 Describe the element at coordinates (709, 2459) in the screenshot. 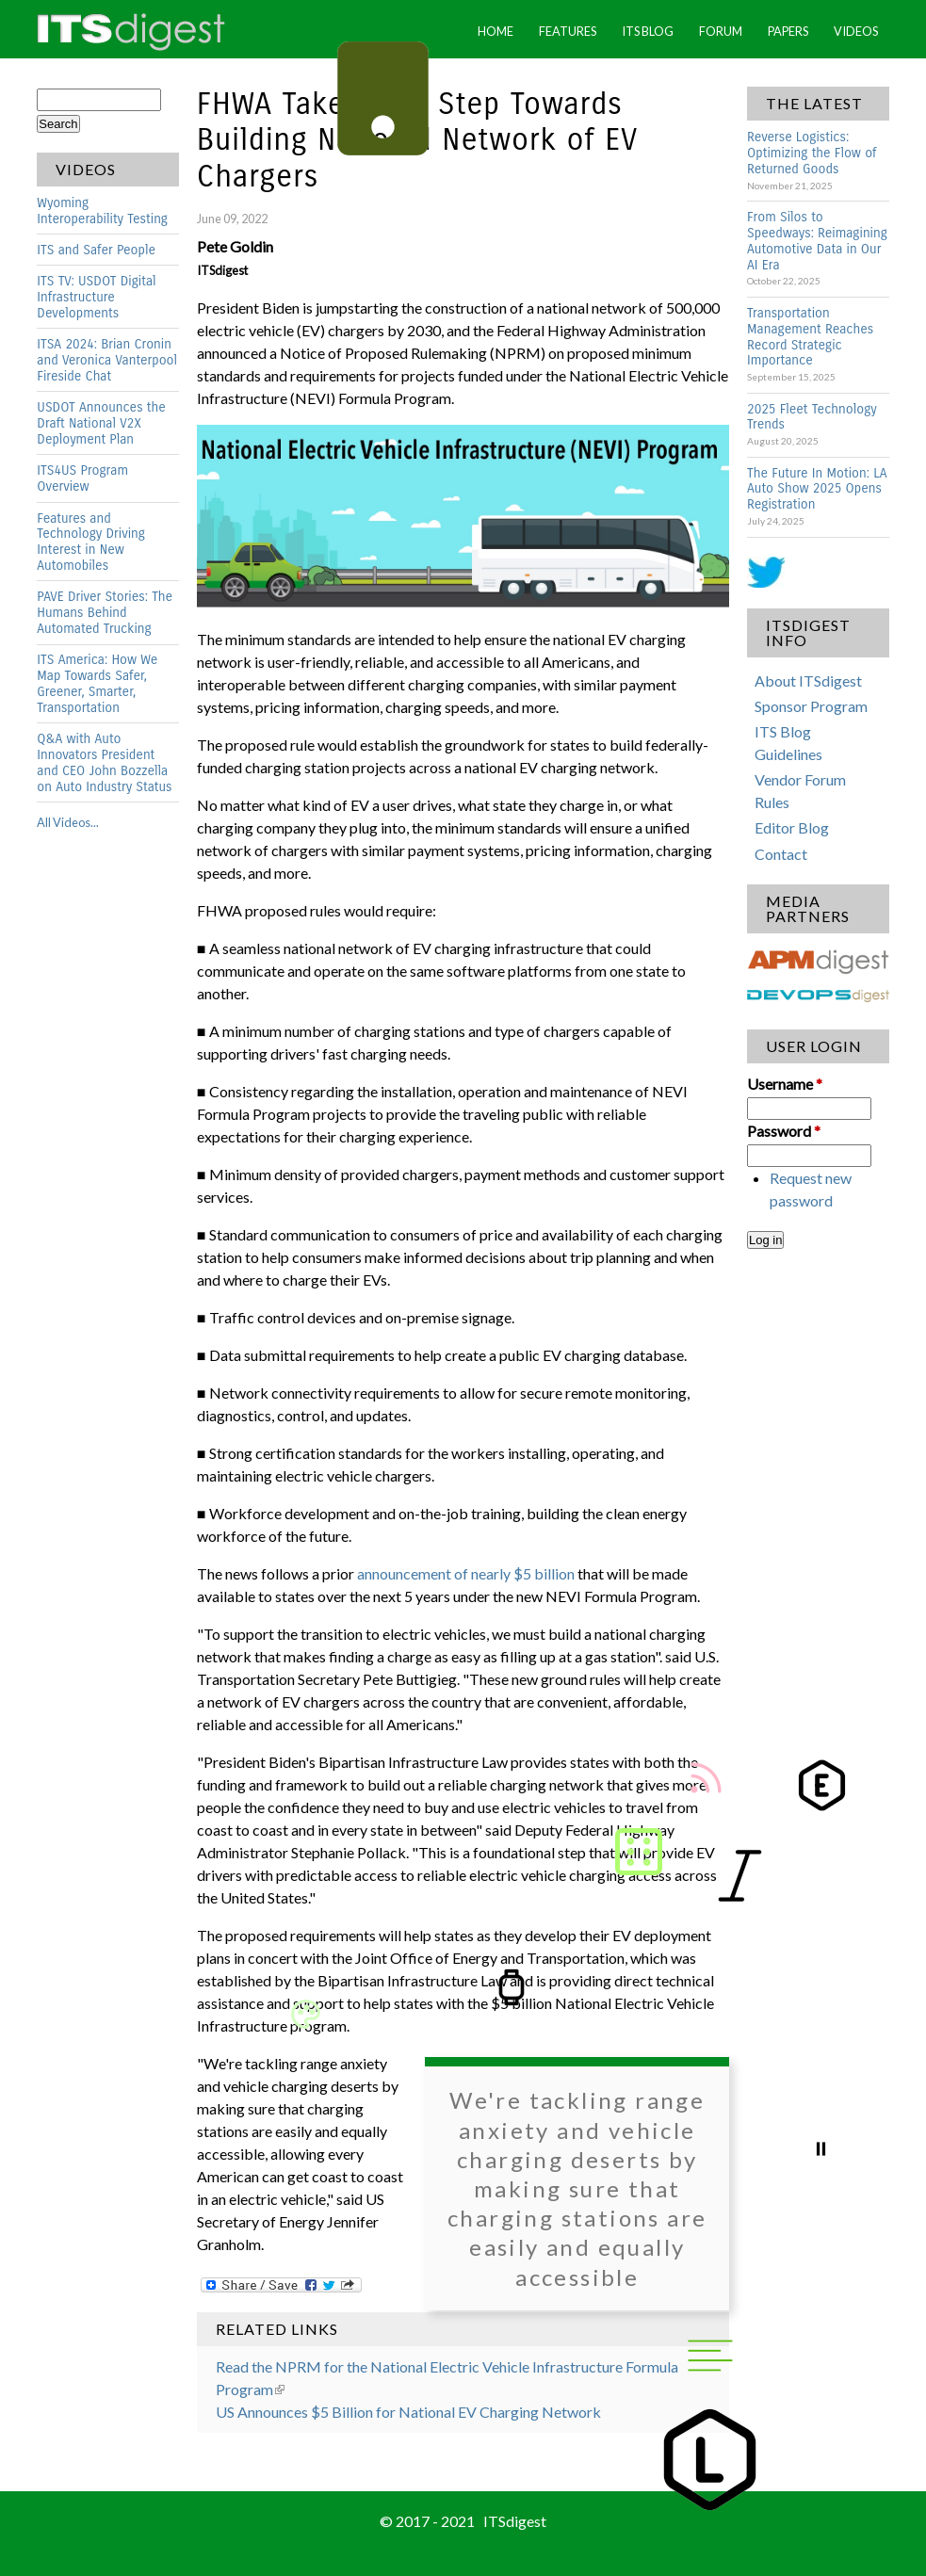

I see `indicates a "large" size option` at that location.